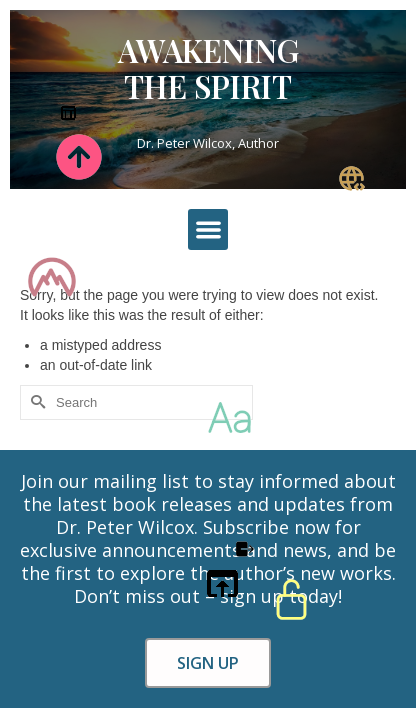  What do you see at coordinates (351, 178) in the screenshot?
I see `access web development tools` at bounding box center [351, 178].